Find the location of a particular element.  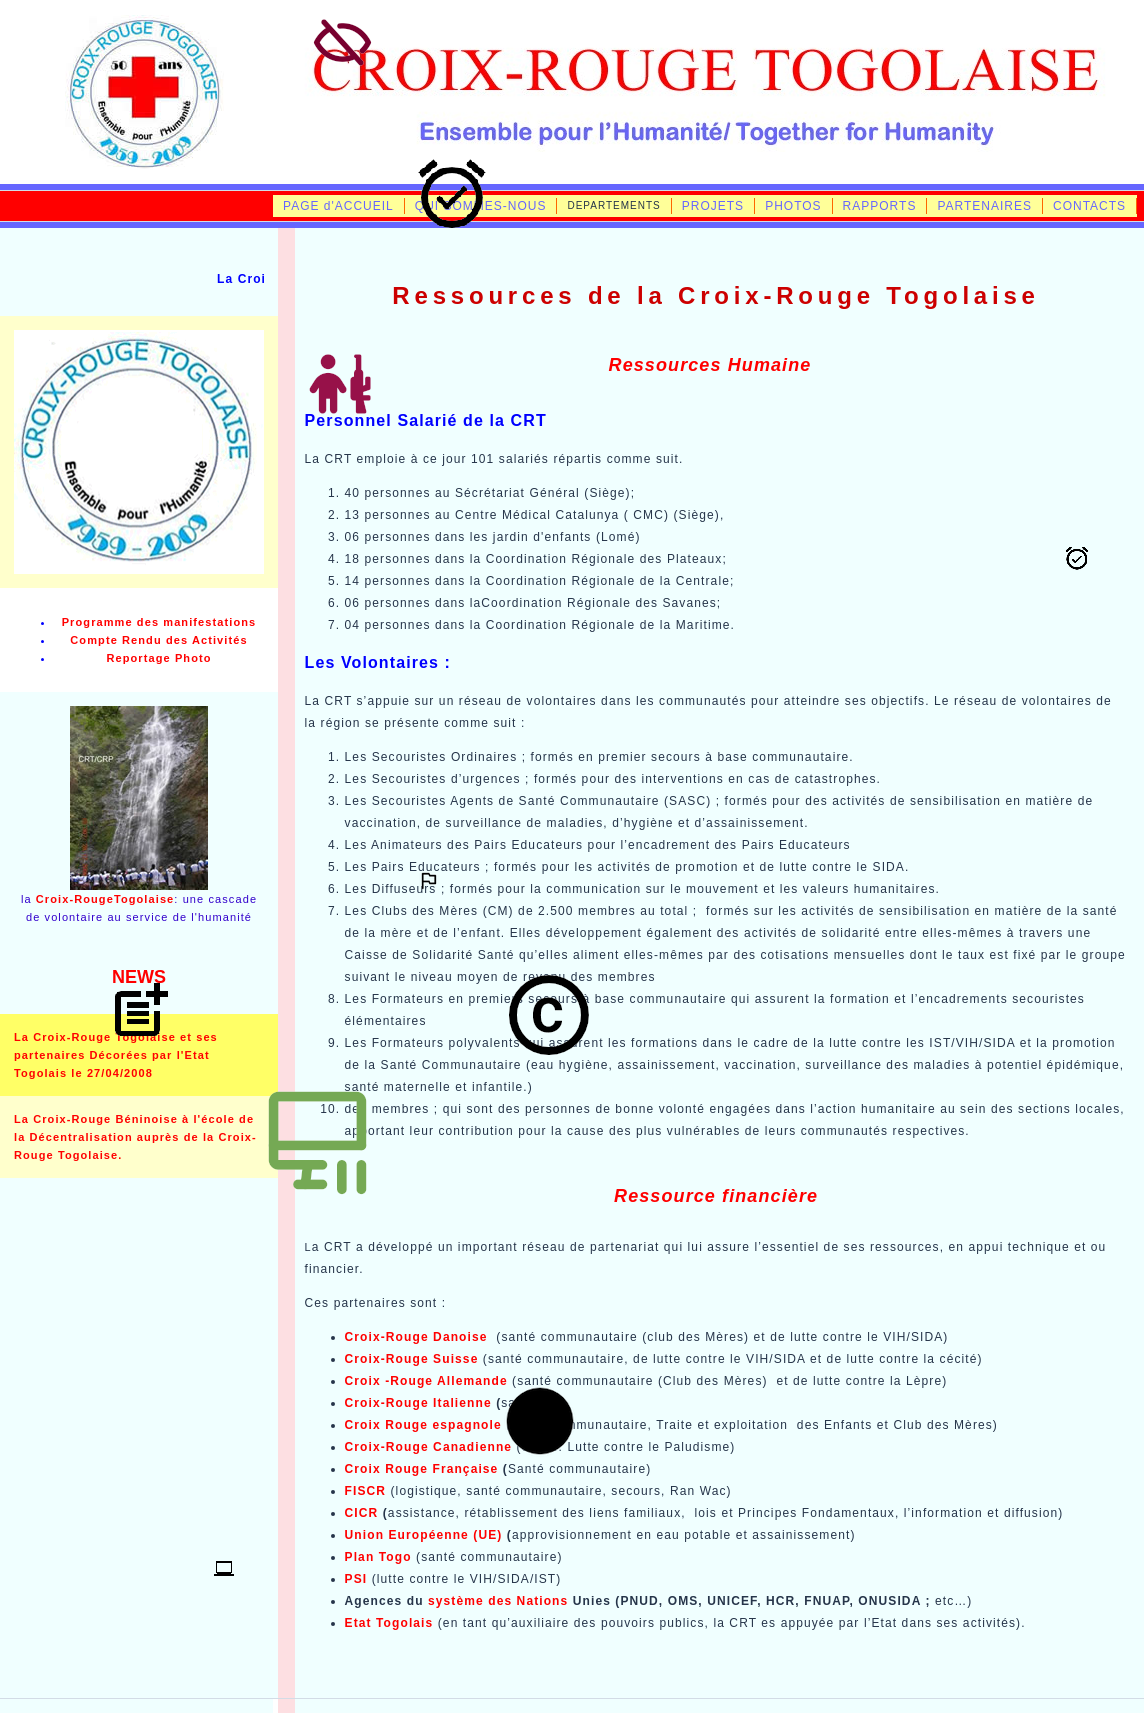

alarm is set and active is located at coordinates (452, 194).